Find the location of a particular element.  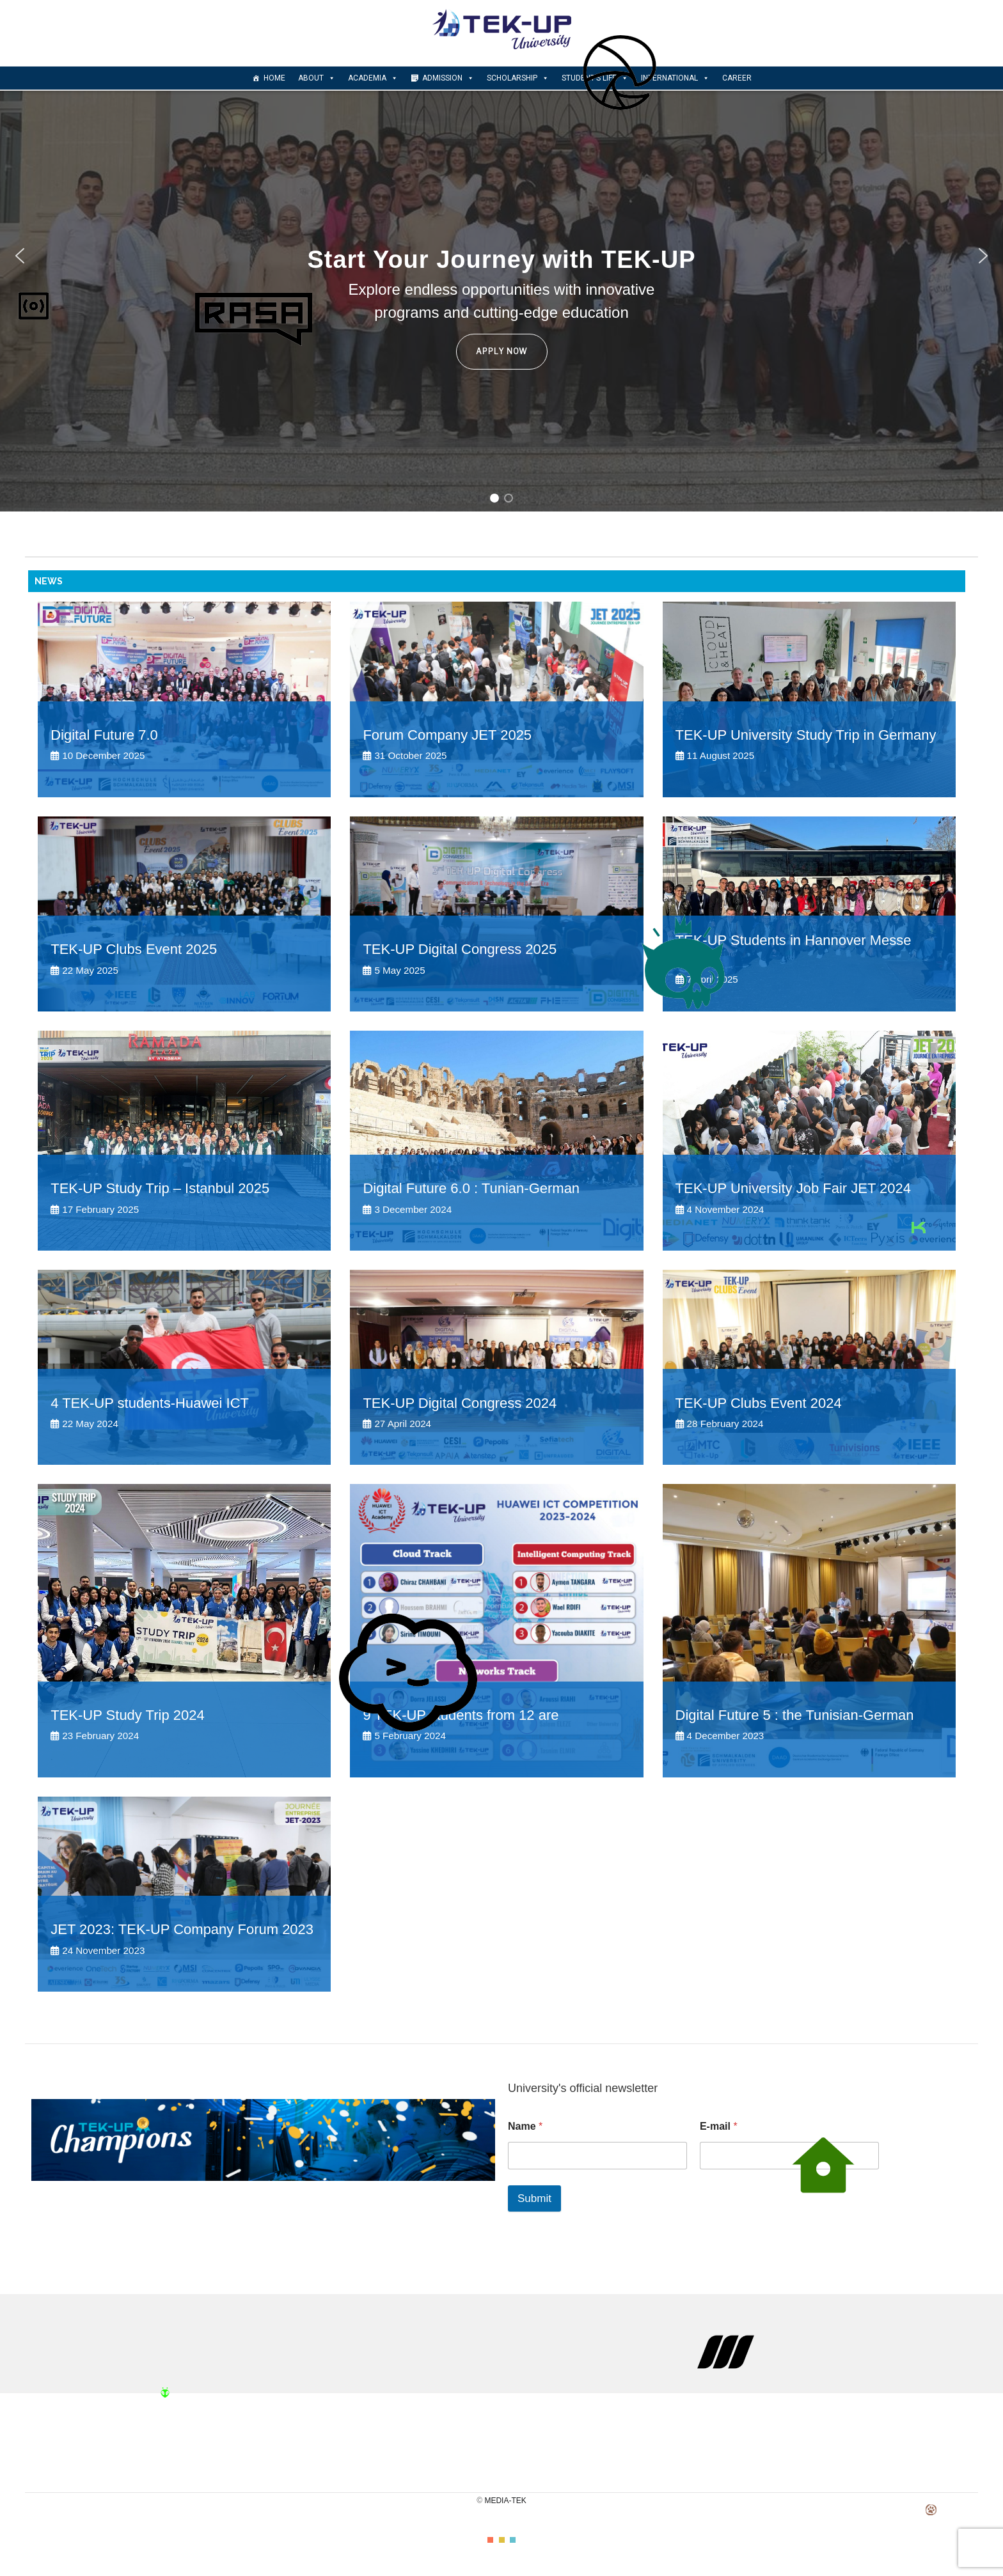

open PlatformIO IDE or development environment is located at coordinates (165, 2393).